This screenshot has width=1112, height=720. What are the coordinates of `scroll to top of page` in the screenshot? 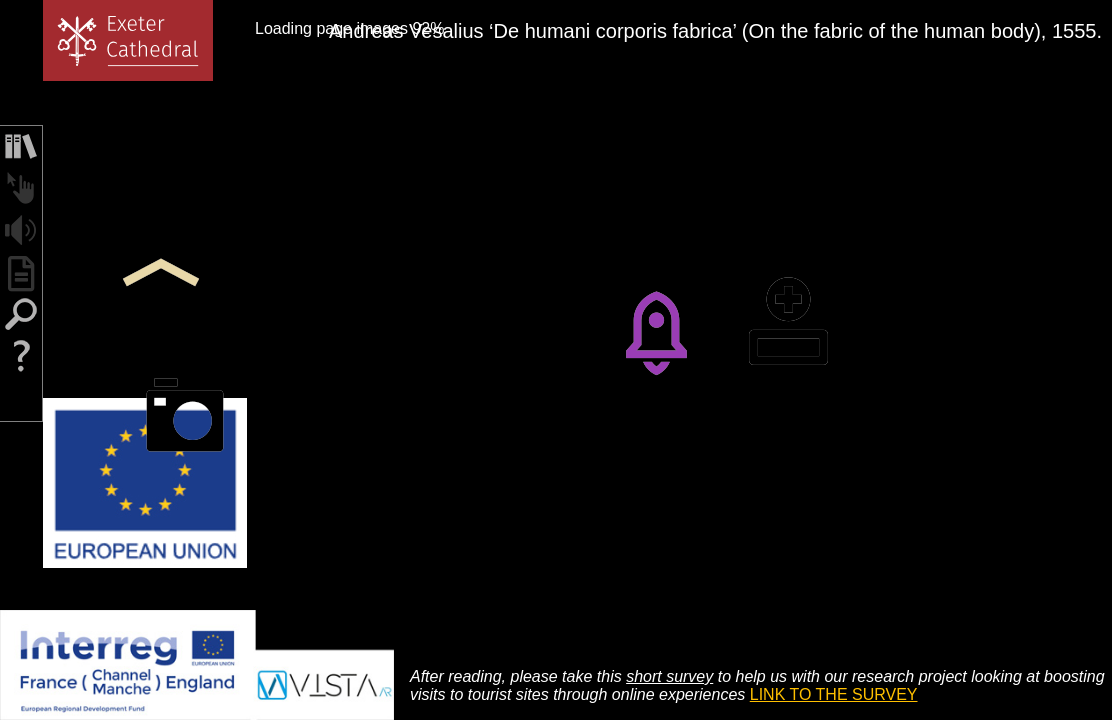 It's located at (161, 274).